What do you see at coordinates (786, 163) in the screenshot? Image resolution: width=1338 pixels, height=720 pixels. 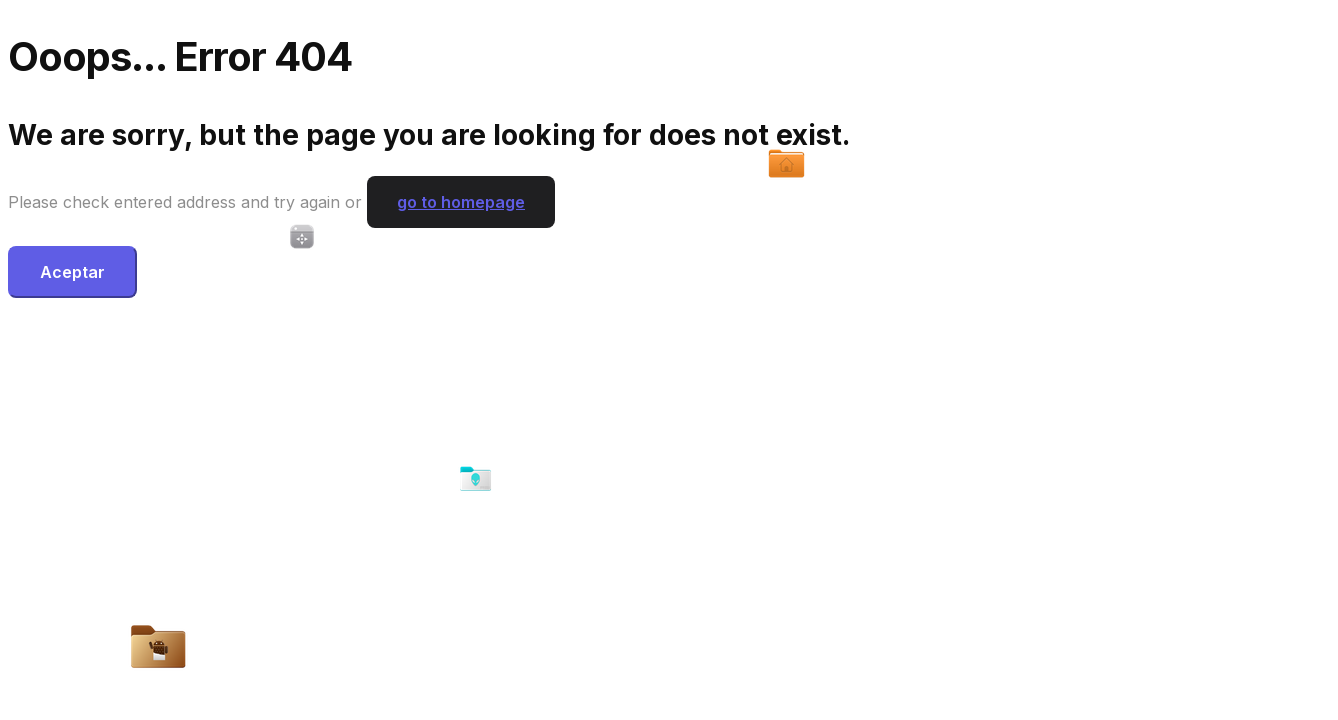 I see `access your home folder` at bounding box center [786, 163].